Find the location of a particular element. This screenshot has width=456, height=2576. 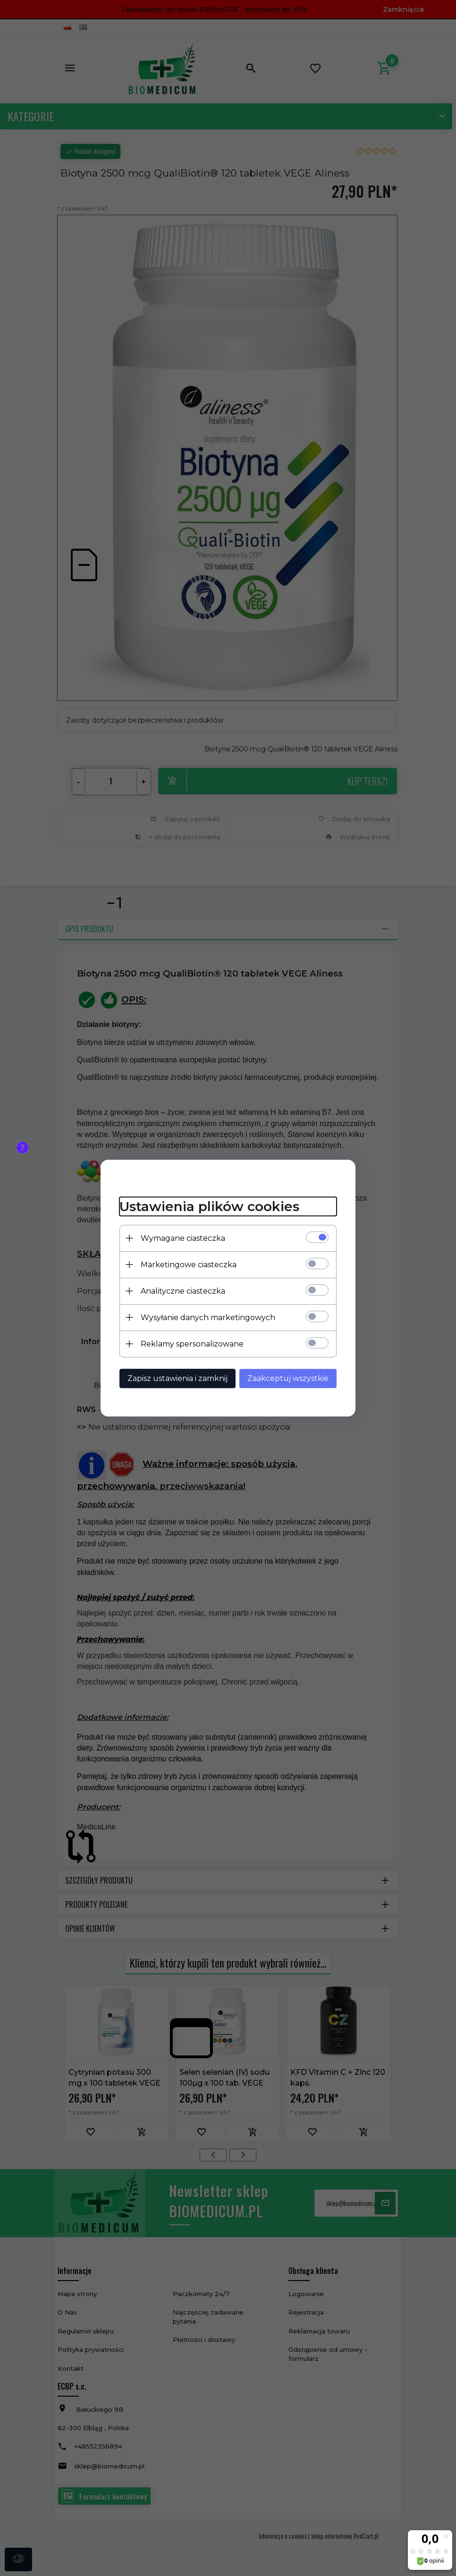

compare branches or commits in version control is located at coordinates (81, 1846).